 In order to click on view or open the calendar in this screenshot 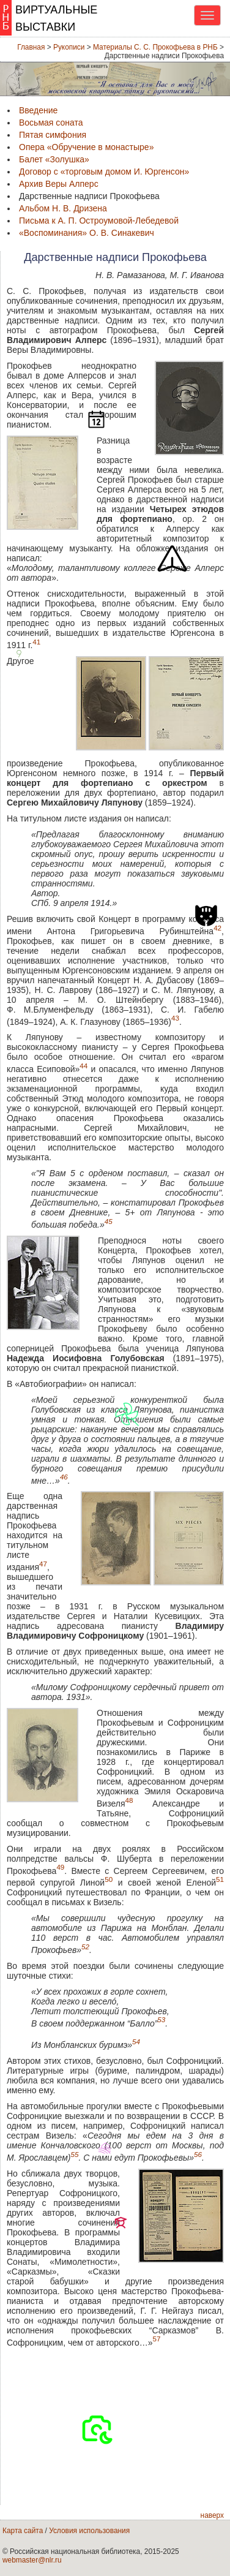, I will do `click(96, 420)`.